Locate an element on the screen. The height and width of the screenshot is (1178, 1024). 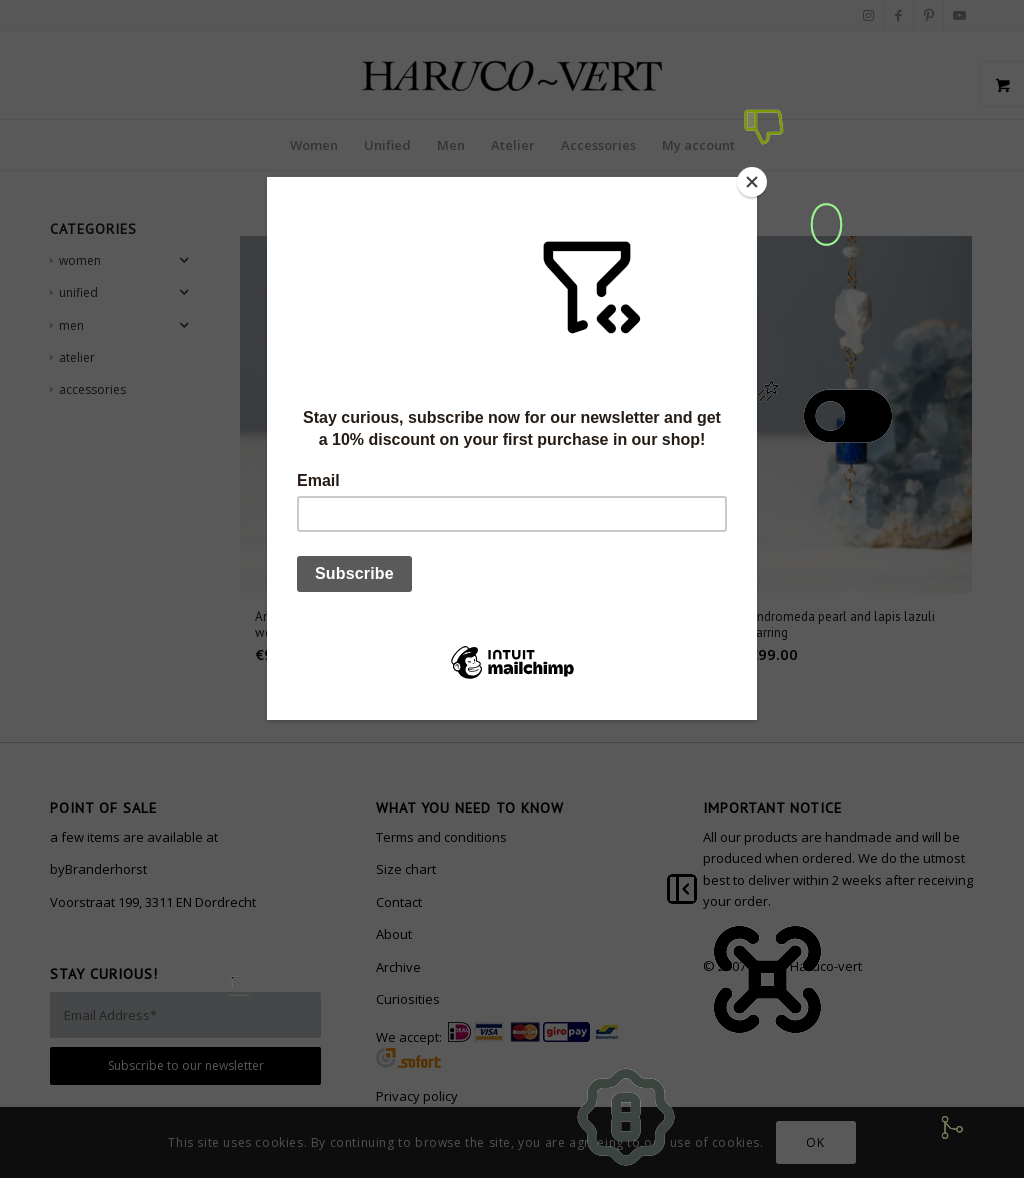
merge branches in version control is located at coordinates (950, 1127).